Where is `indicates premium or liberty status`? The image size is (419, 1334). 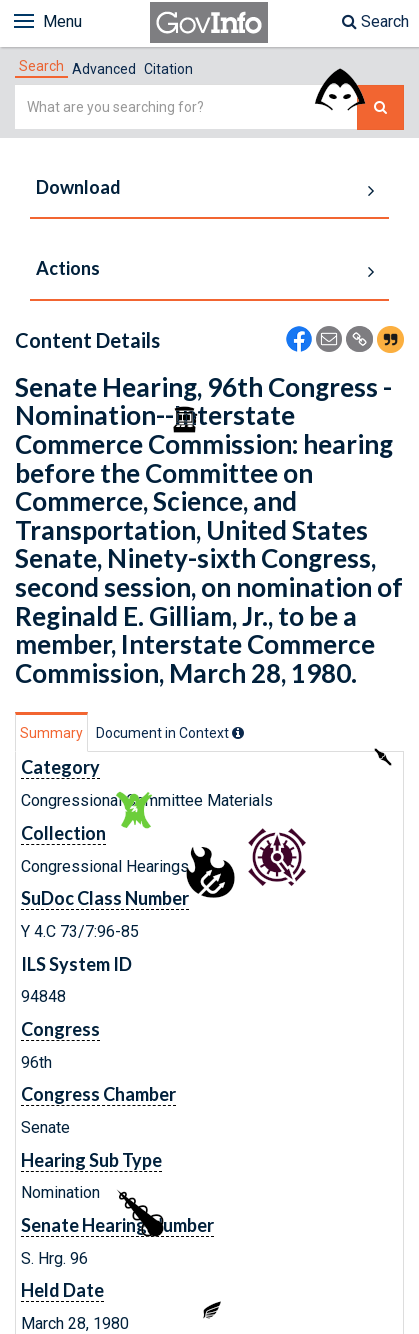 indicates premium or liberty status is located at coordinates (212, 1310).